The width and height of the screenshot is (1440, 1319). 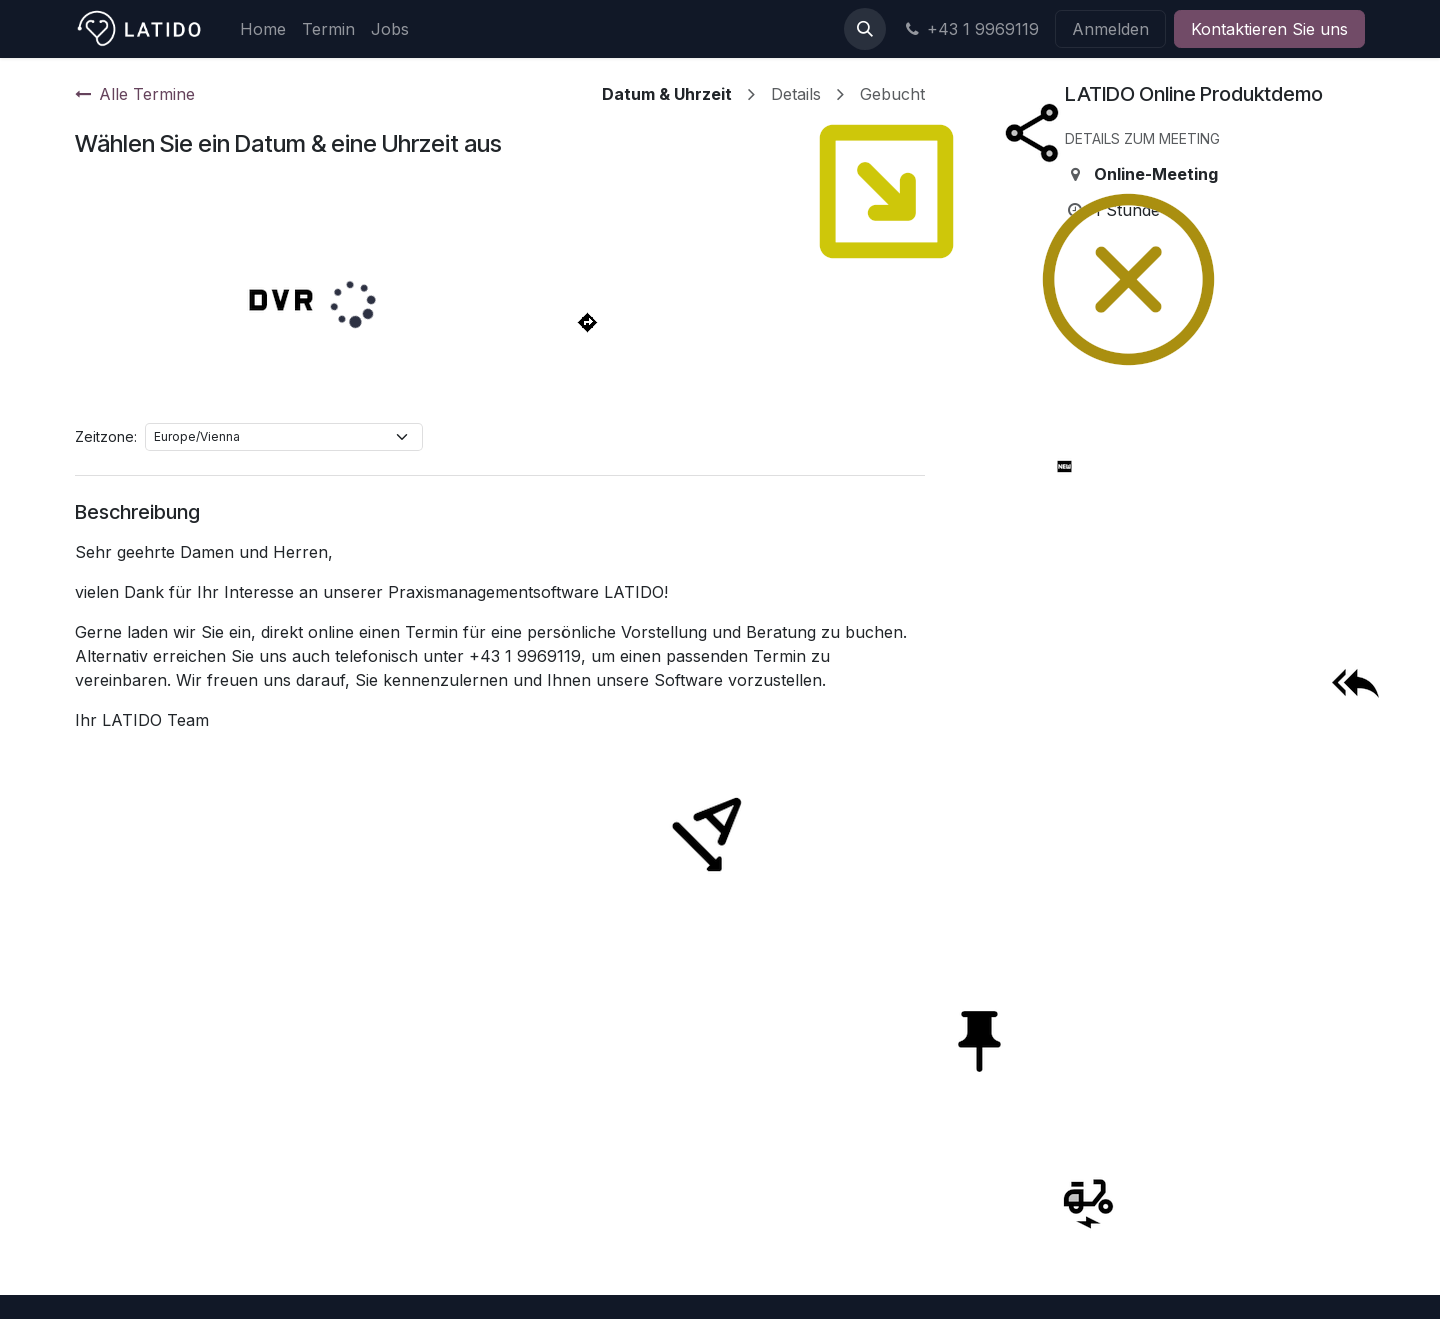 I want to click on indicates new content or recently added items, so click(x=1064, y=466).